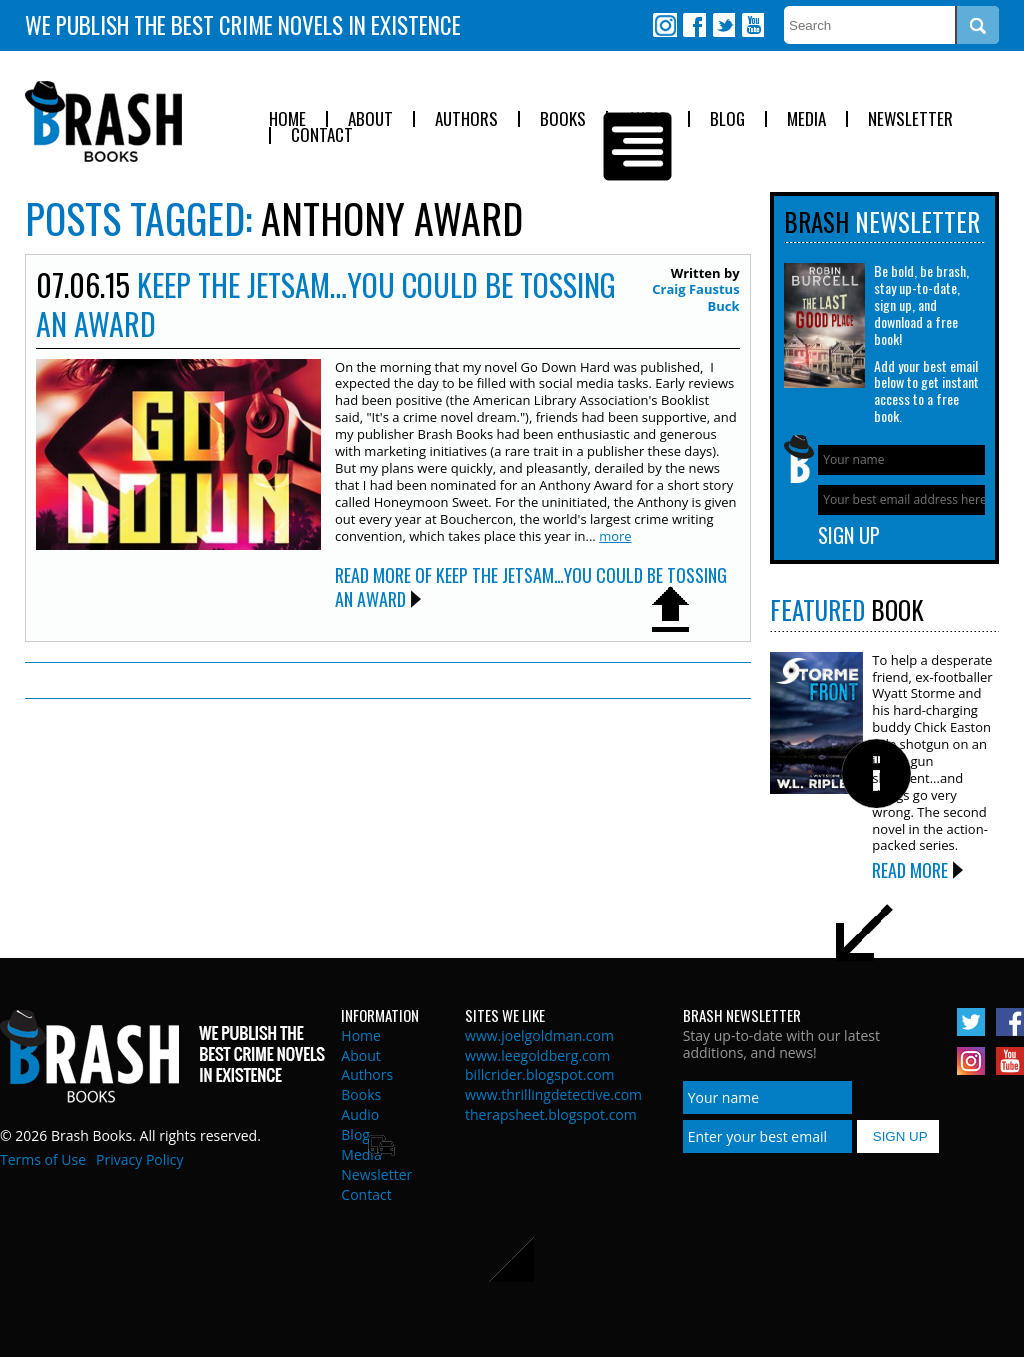 This screenshot has width=1024, height=1357. What do you see at coordinates (381, 1145) in the screenshot?
I see `view commute options and routes` at bounding box center [381, 1145].